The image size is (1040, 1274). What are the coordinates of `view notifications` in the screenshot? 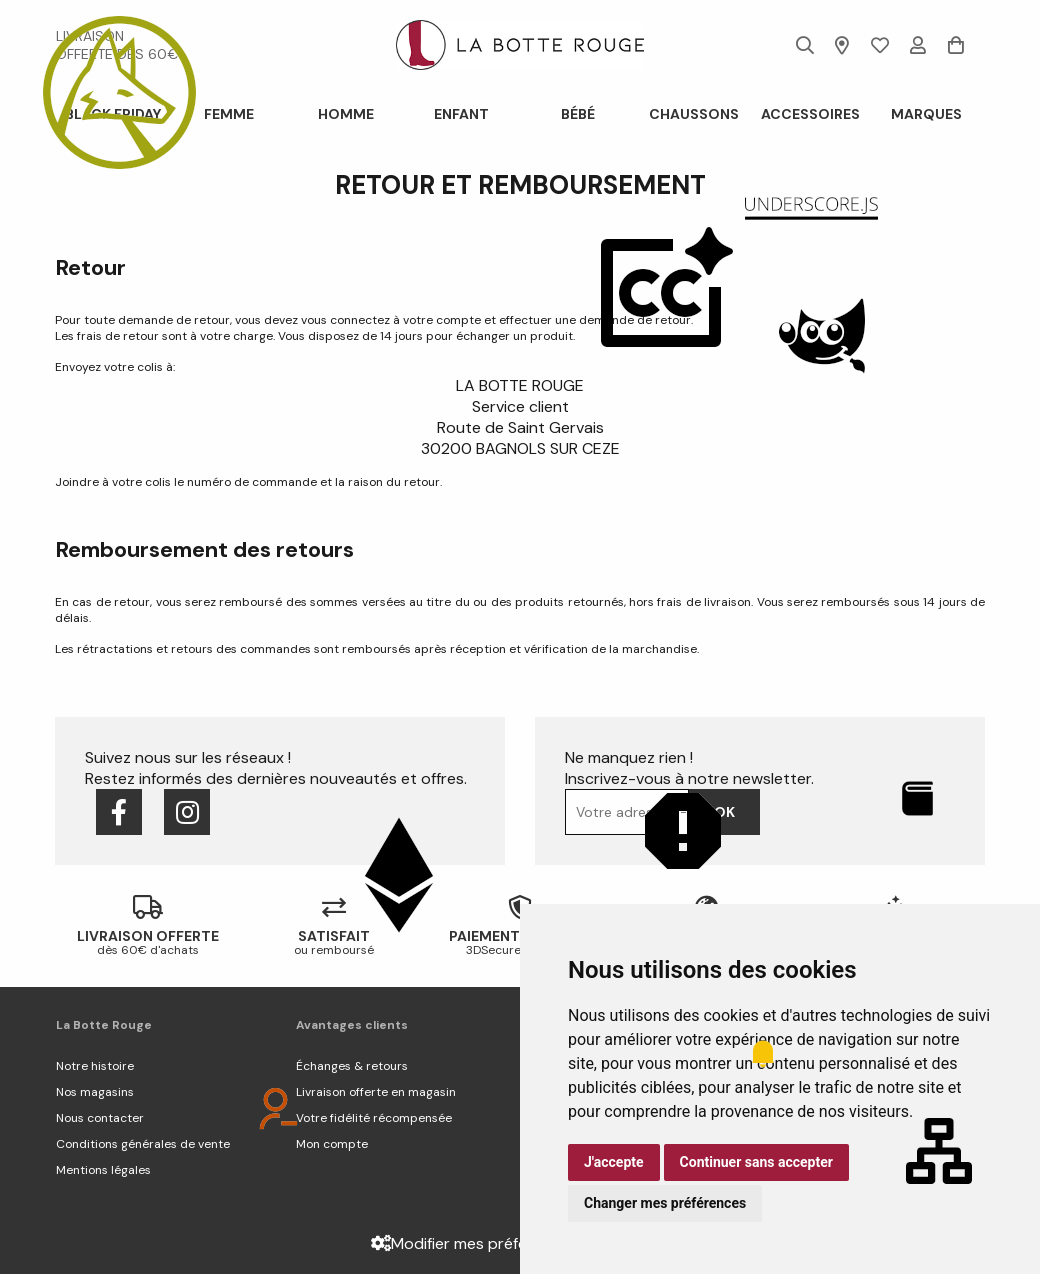 It's located at (763, 1053).